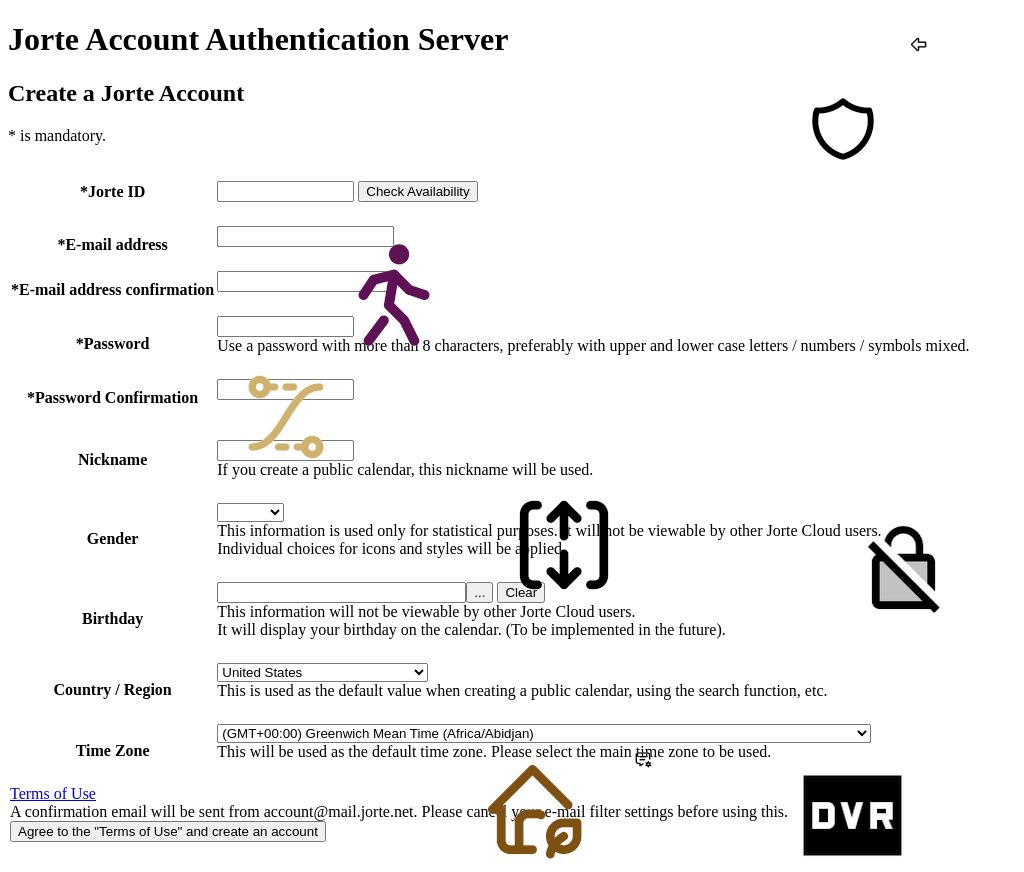 Image resolution: width=1024 pixels, height=872 pixels. What do you see at coordinates (852, 815) in the screenshot?
I see `access DVR recordings` at bounding box center [852, 815].